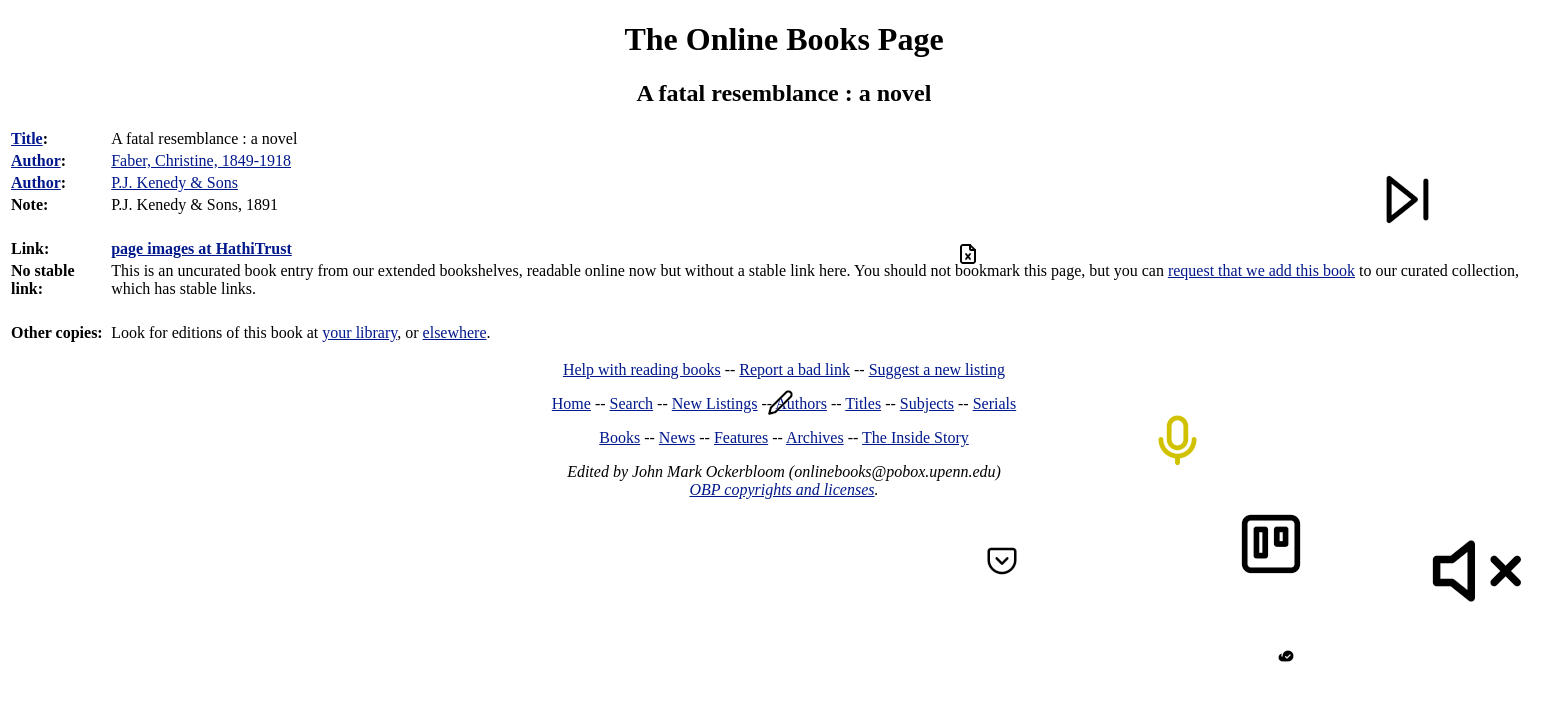 The image size is (1568, 720). What do you see at coordinates (780, 402) in the screenshot?
I see `edit or modify content` at bounding box center [780, 402].